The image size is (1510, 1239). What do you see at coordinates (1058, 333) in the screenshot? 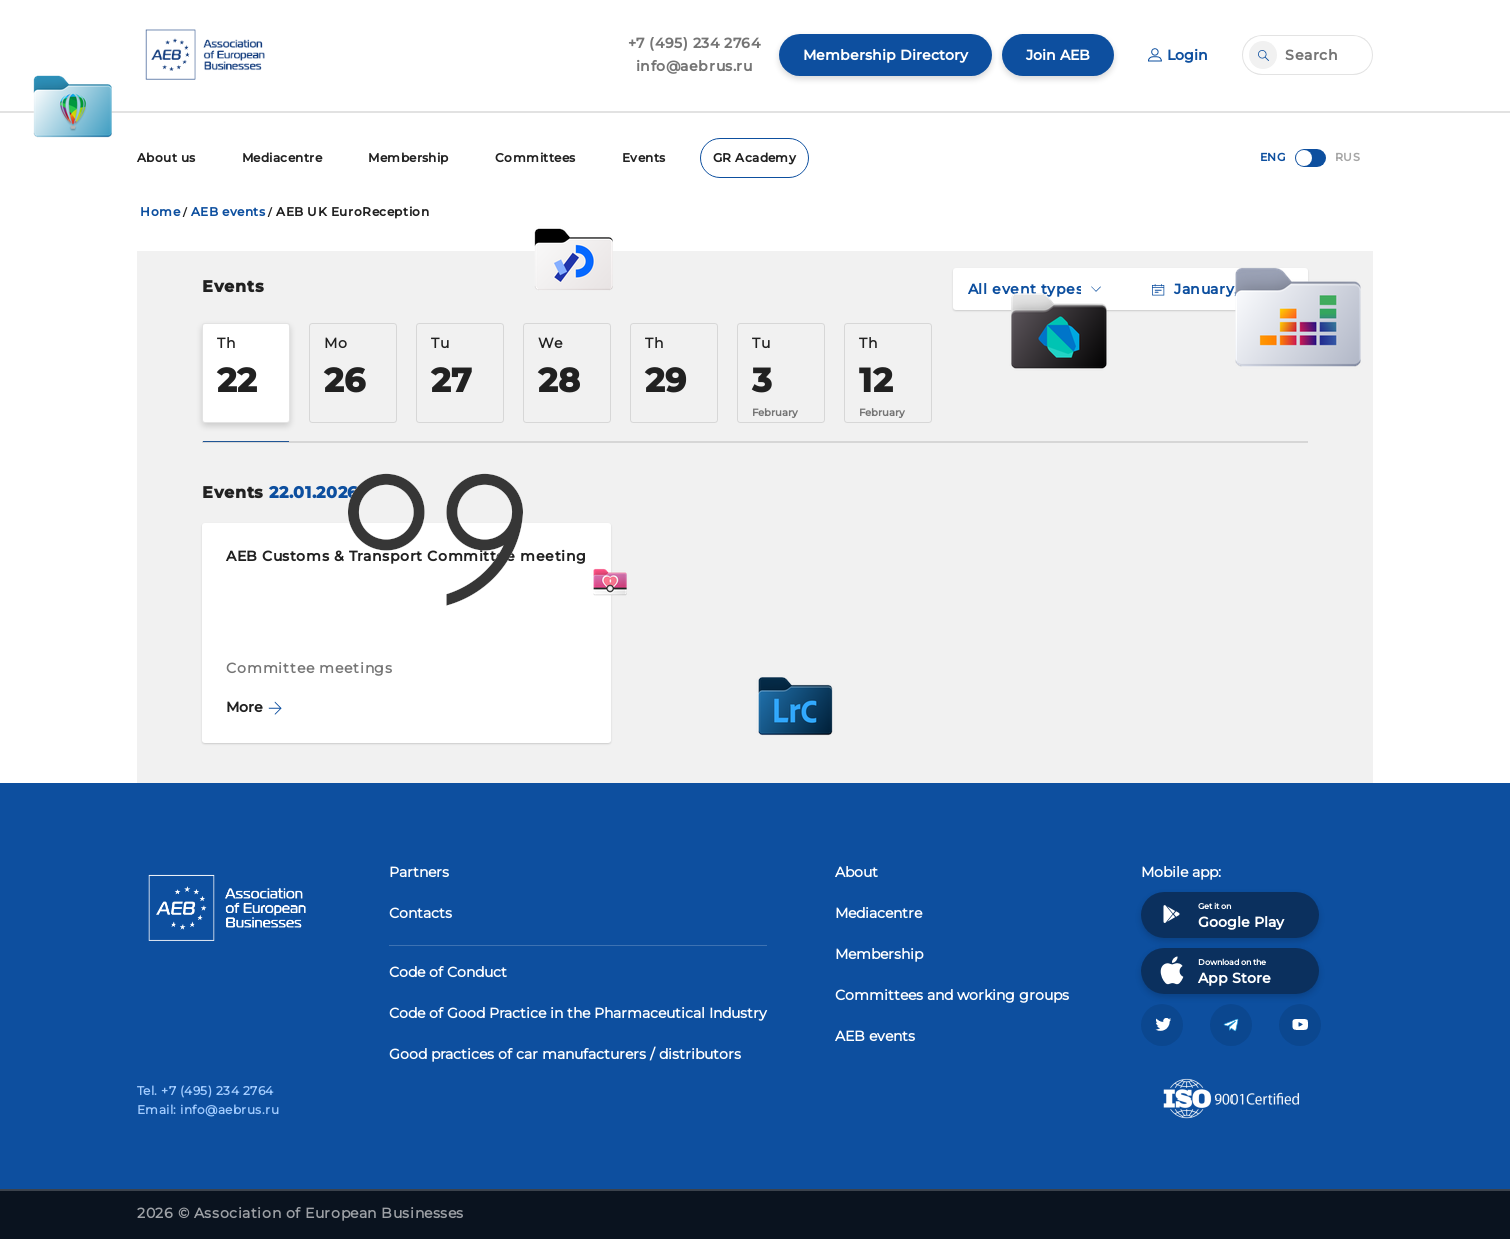
I see `open dart project folder` at bounding box center [1058, 333].